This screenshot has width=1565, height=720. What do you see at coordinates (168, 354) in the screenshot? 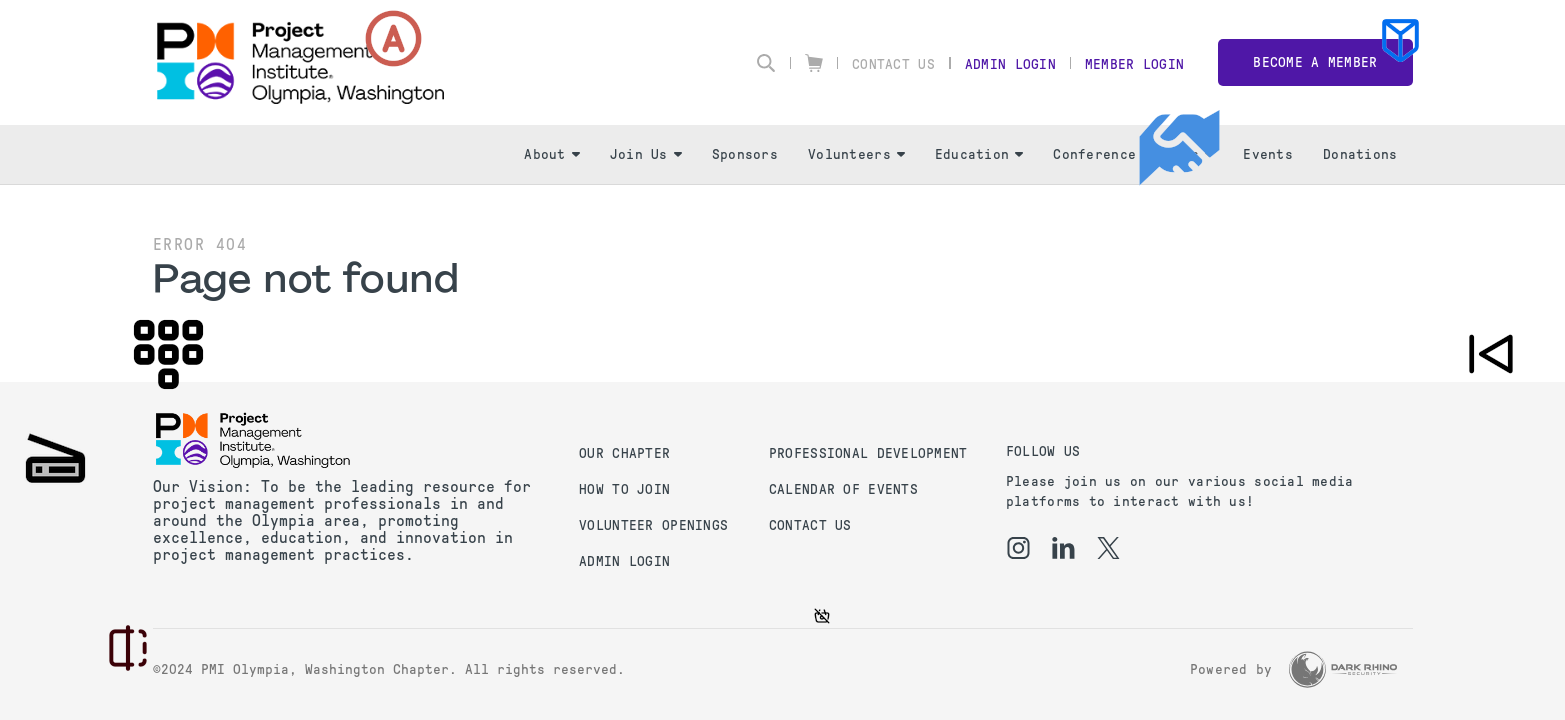
I see `open the phone dialpad` at bounding box center [168, 354].